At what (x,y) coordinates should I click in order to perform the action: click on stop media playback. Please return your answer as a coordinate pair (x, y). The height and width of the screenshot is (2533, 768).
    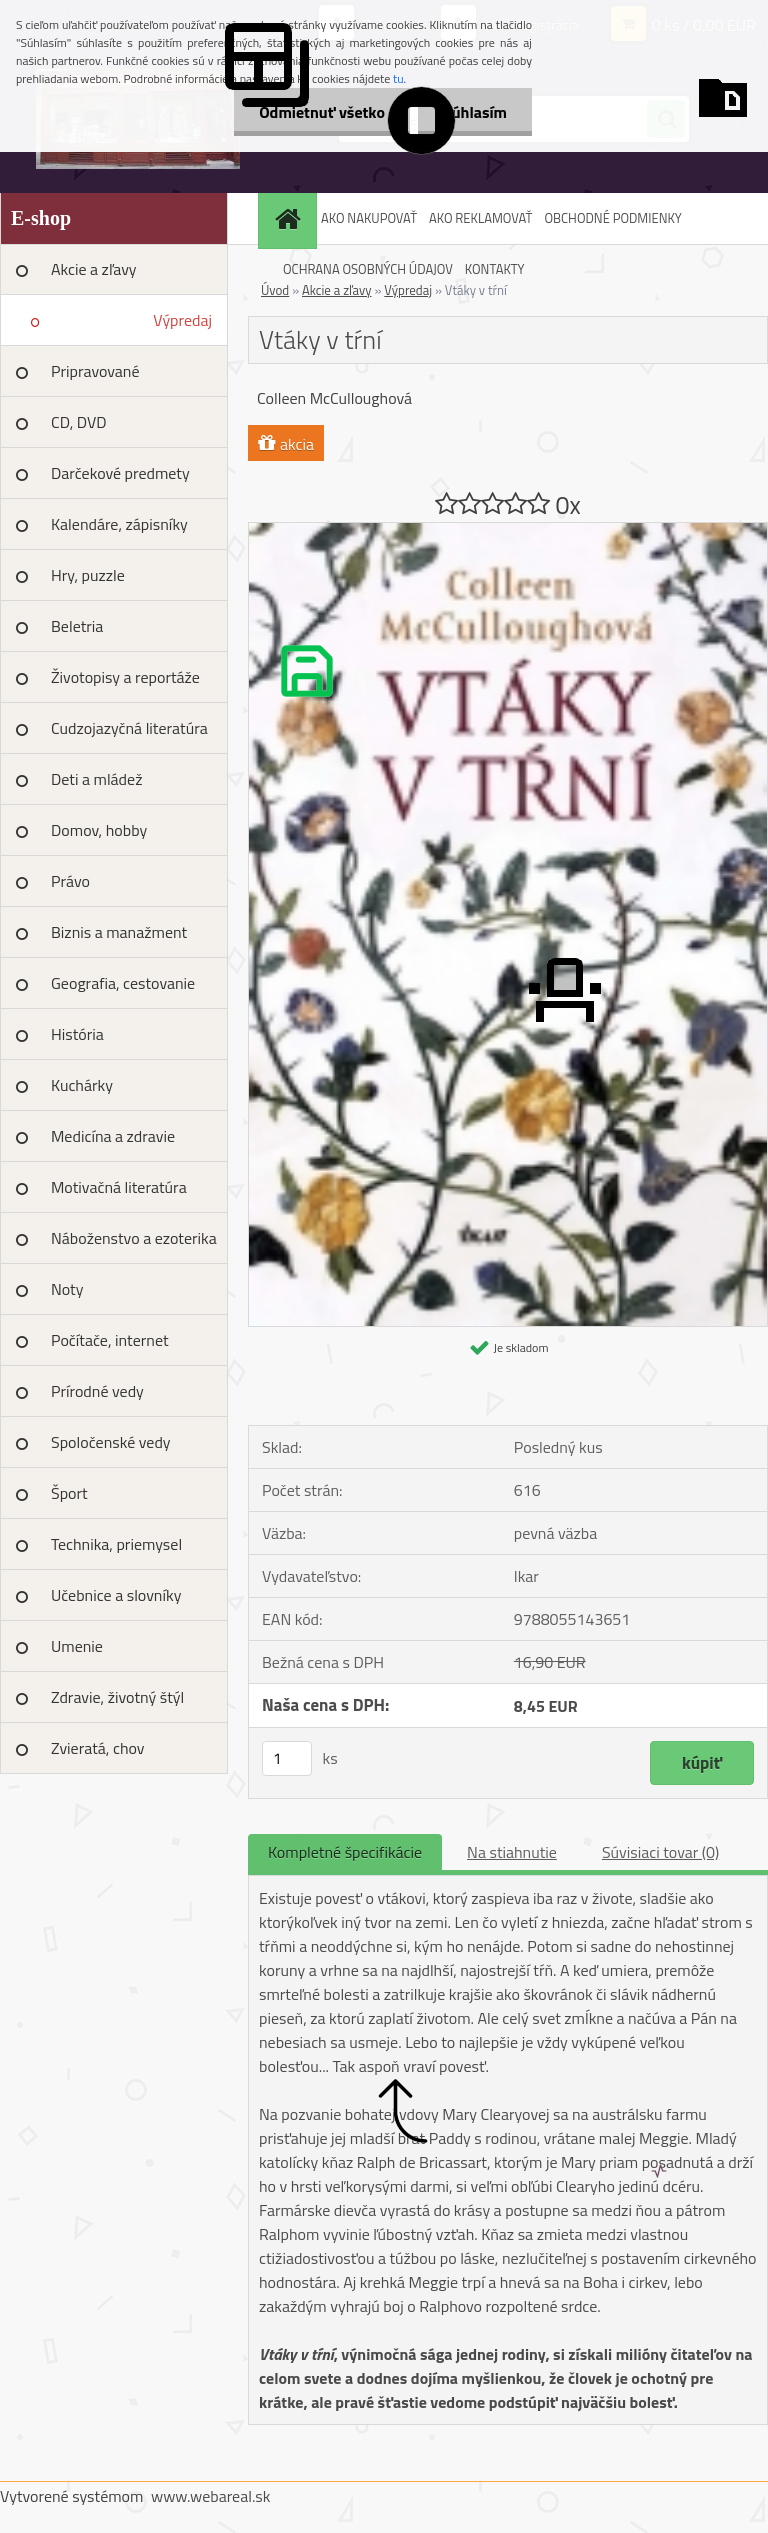
    Looking at the image, I should click on (421, 120).